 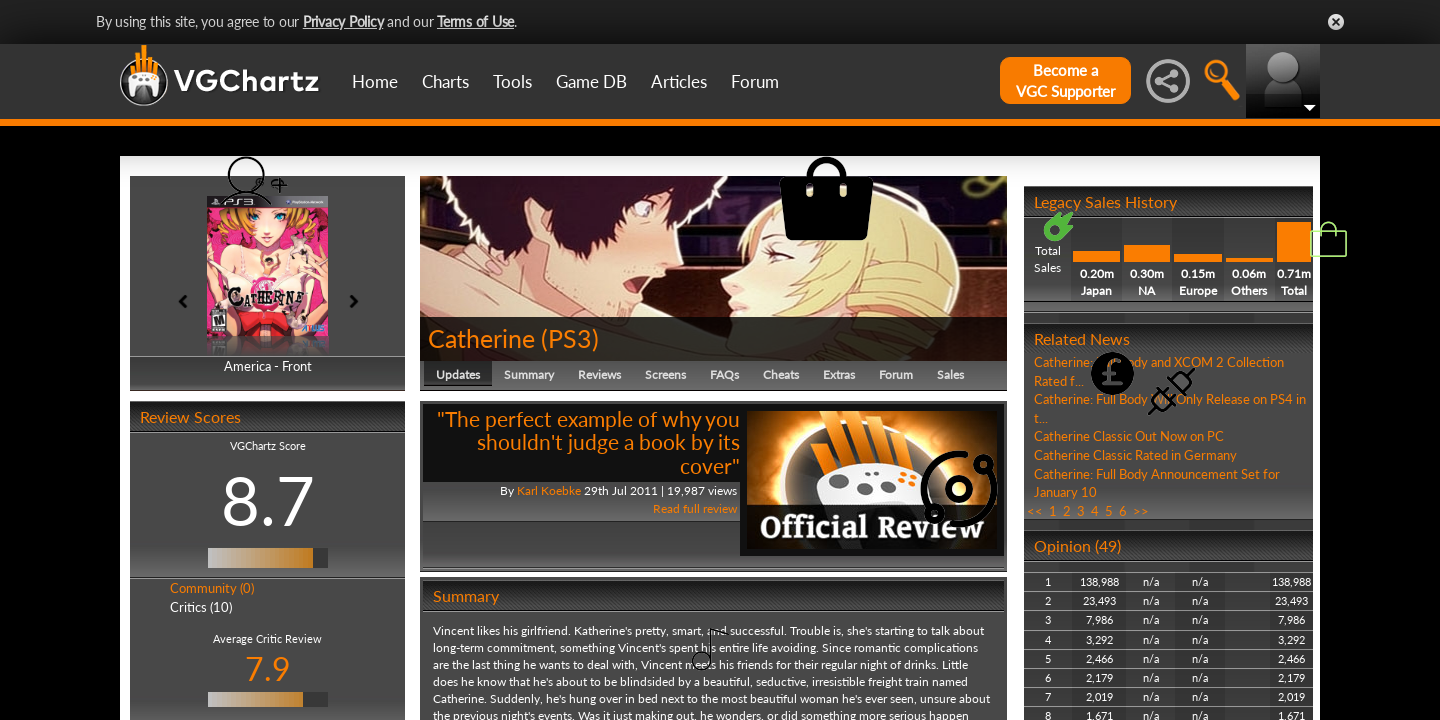 What do you see at coordinates (1171, 391) in the screenshot?
I see `connect or manage device connections` at bounding box center [1171, 391].